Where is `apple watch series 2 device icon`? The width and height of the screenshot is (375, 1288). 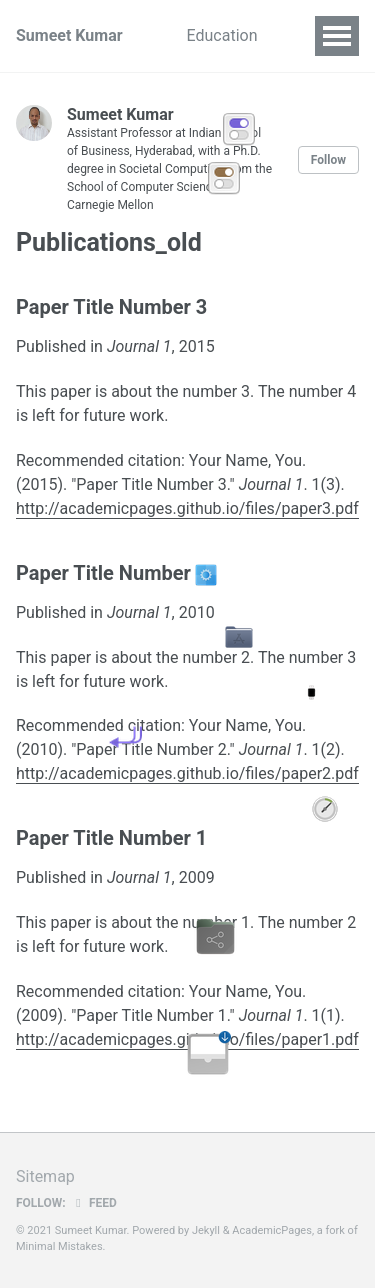
apple watch series 2 device icon is located at coordinates (311, 692).